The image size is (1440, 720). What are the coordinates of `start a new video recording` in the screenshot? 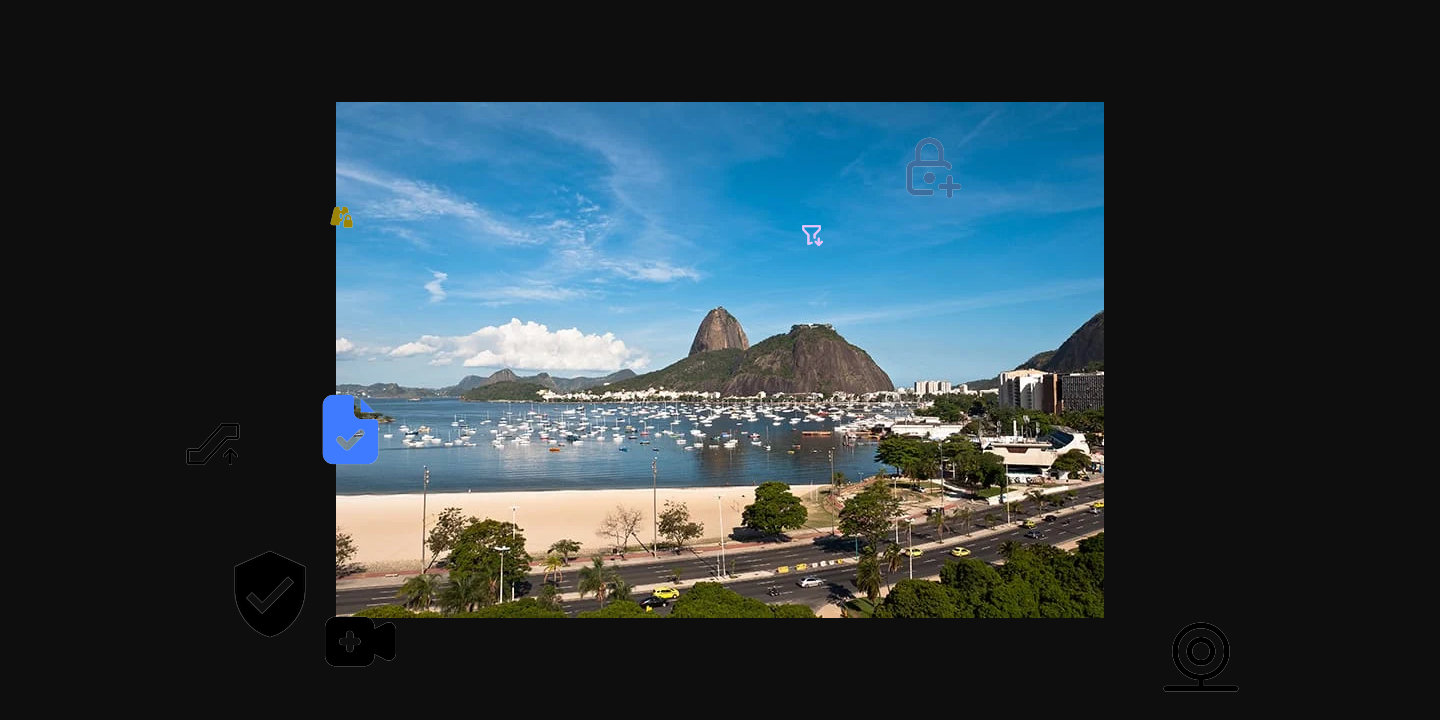 It's located at (360, 641).